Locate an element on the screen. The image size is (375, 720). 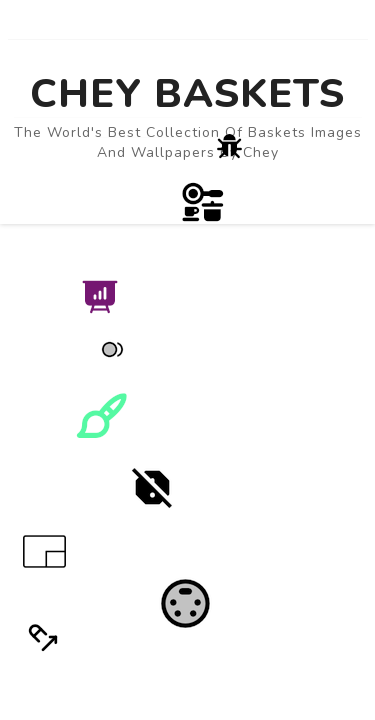
access drawing or painting tools is located at coordinates (103, 416).